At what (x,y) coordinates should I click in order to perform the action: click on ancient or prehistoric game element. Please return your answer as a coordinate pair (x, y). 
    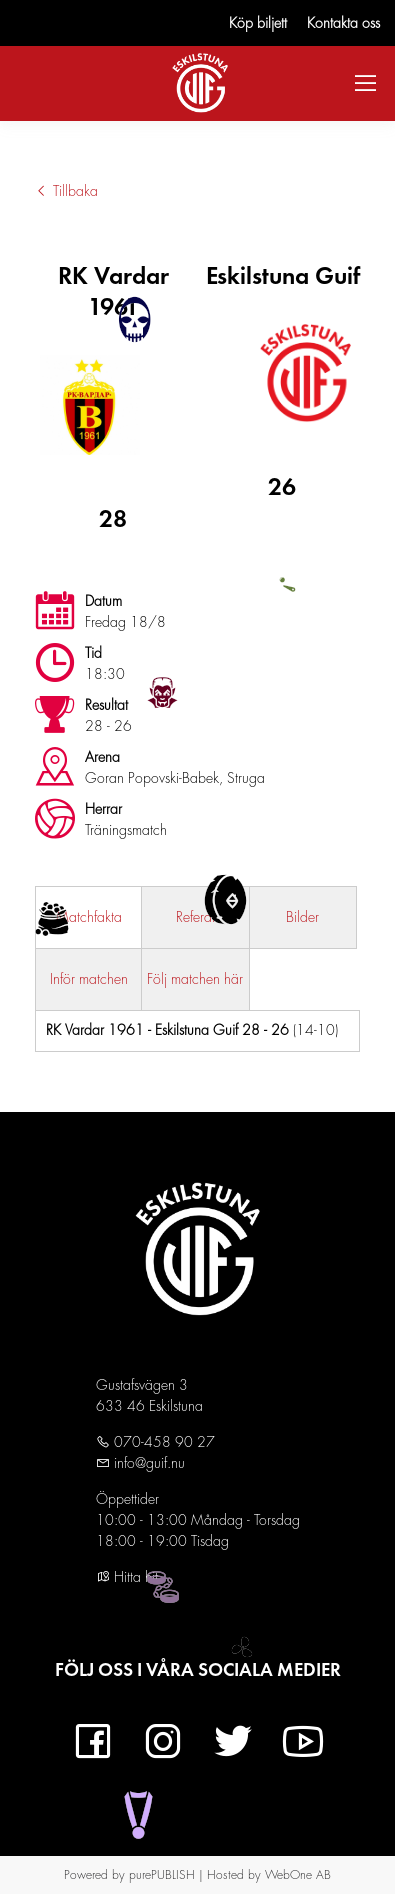
    Looking at the image, I should click on (225, 899).